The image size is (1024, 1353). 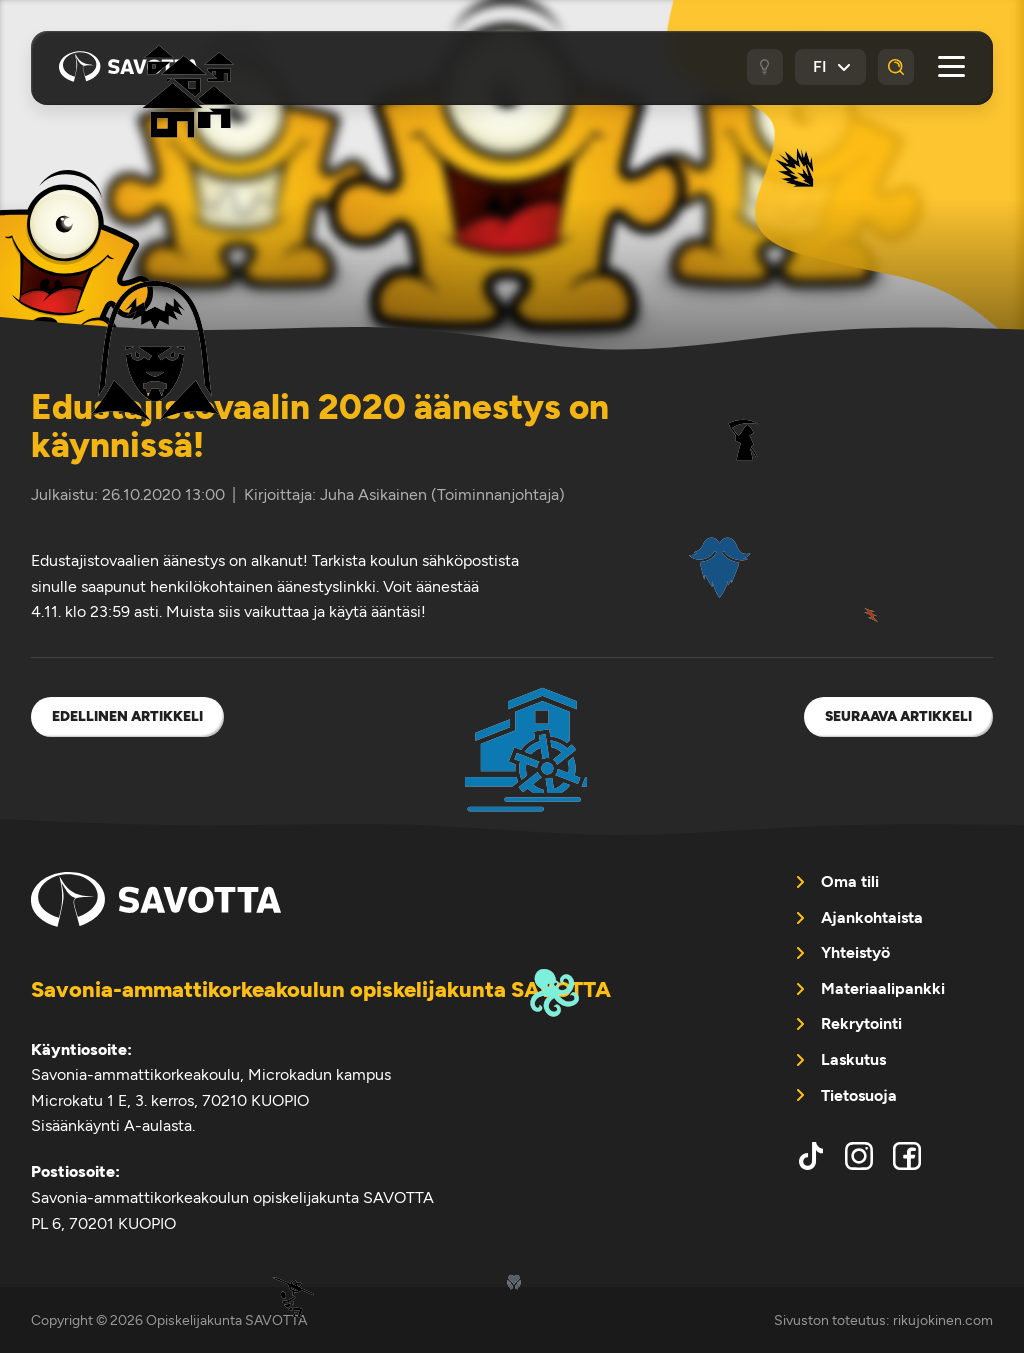 I want to click on indicates an explosion or blast effect in a game, so click(x=794, y=167).